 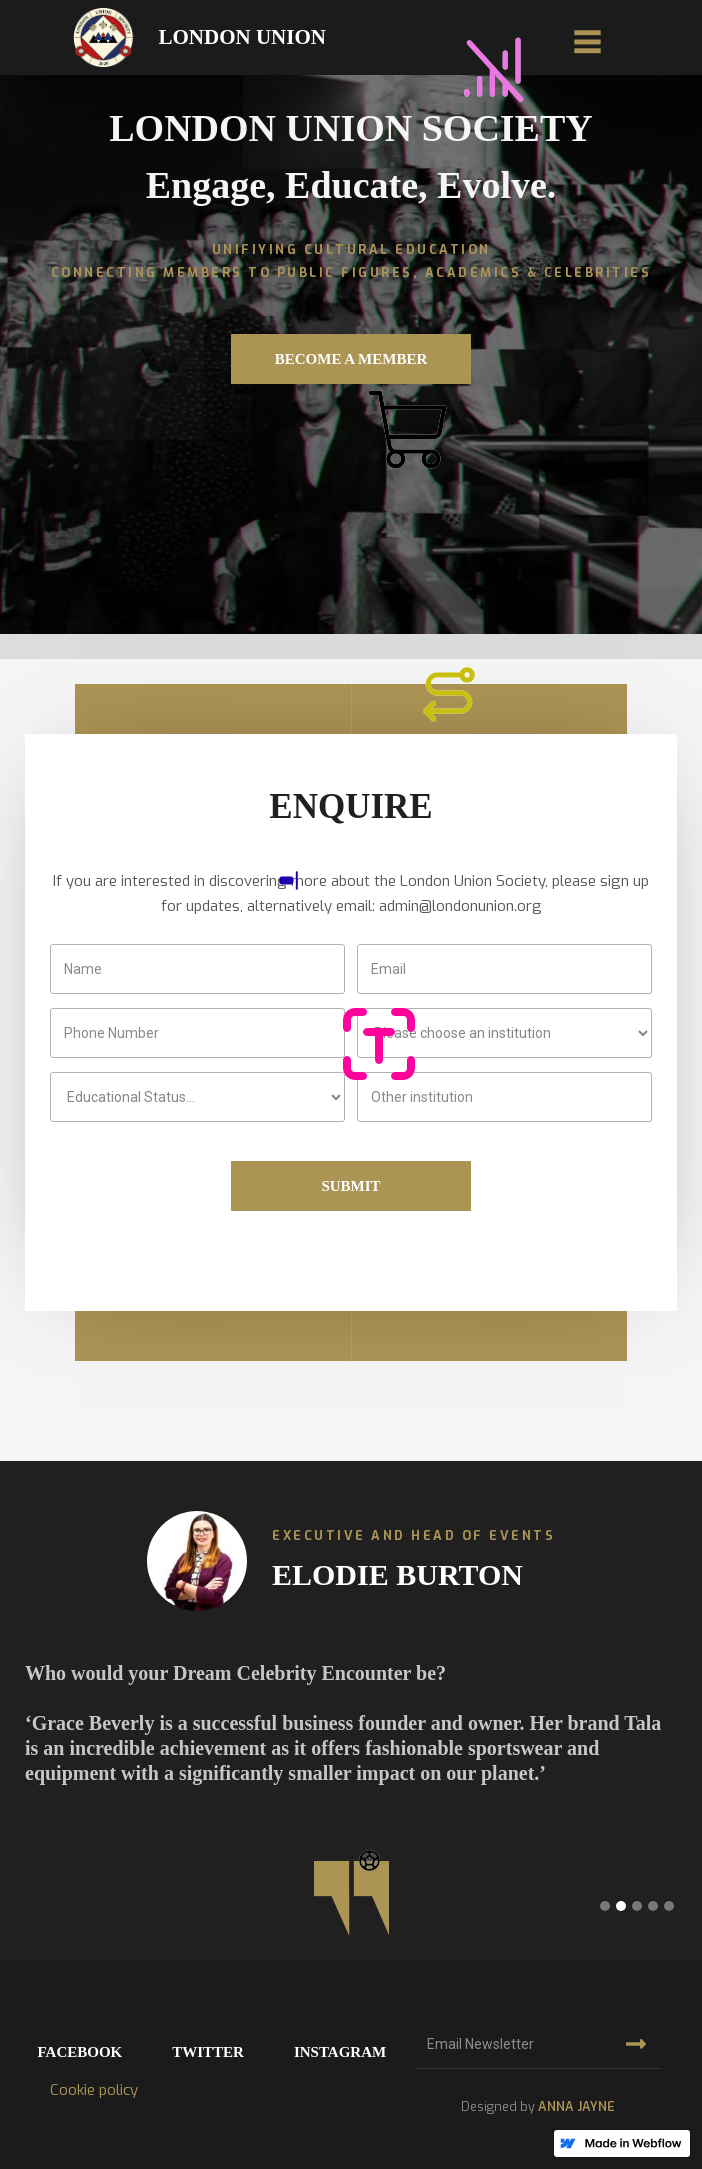 I want to click on no cellular signal available, so click(x=495, y=71).